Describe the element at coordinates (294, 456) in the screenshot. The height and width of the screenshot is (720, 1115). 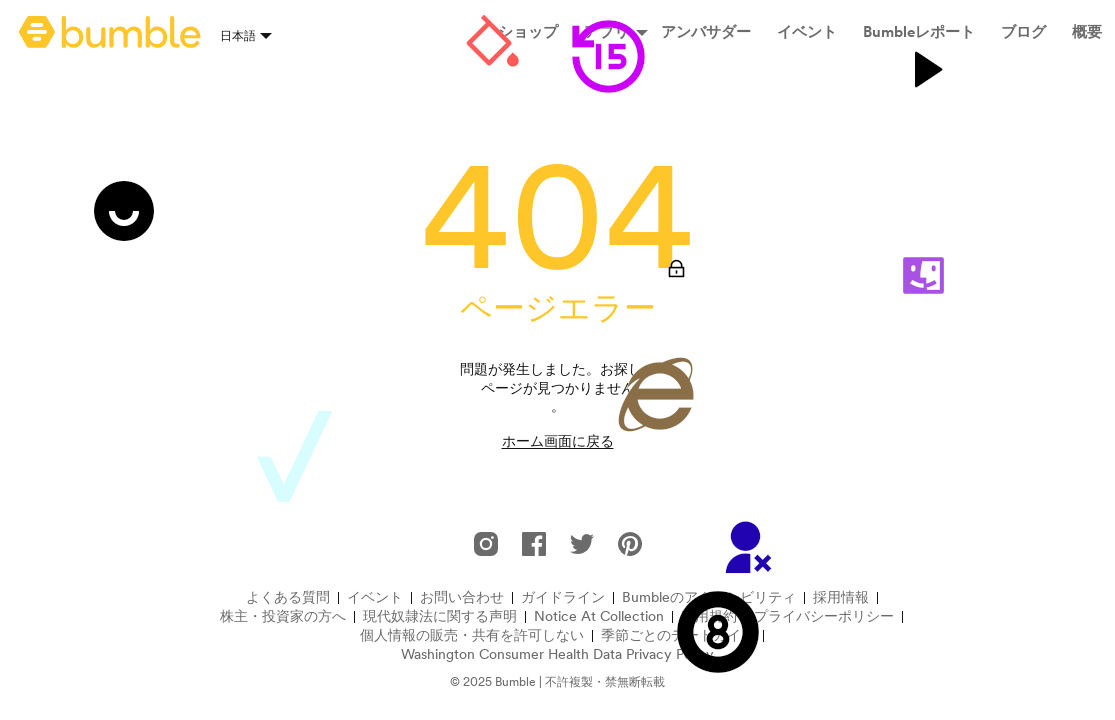
I see `verizon wireless app or account access` at that location.